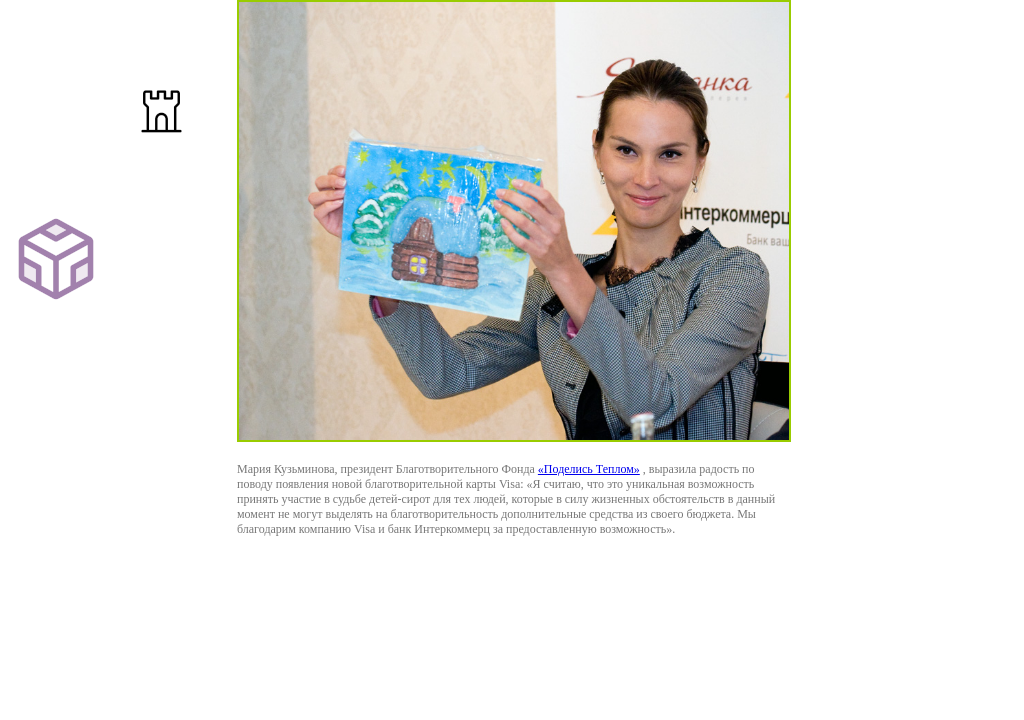 The image size is (1024, 720). Describe the element at coordinates (161, 110) in the screenshot. I see `access castle or fortress-themed content` at that location.